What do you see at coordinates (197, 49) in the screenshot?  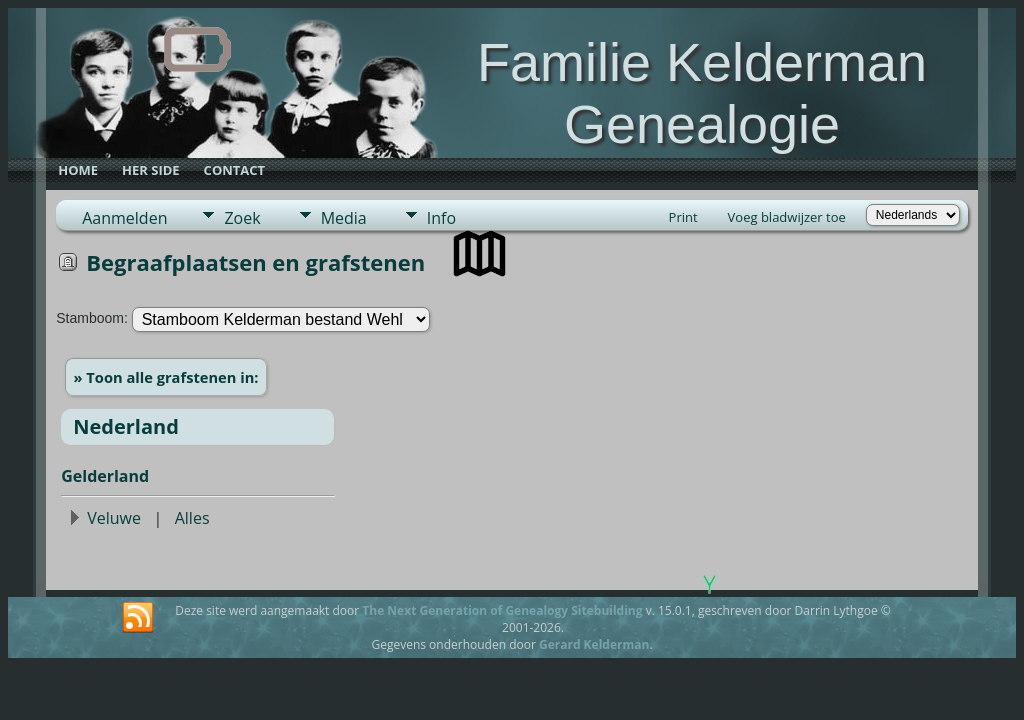 I see `indicates current battery level` at bounding box center [197, 49].